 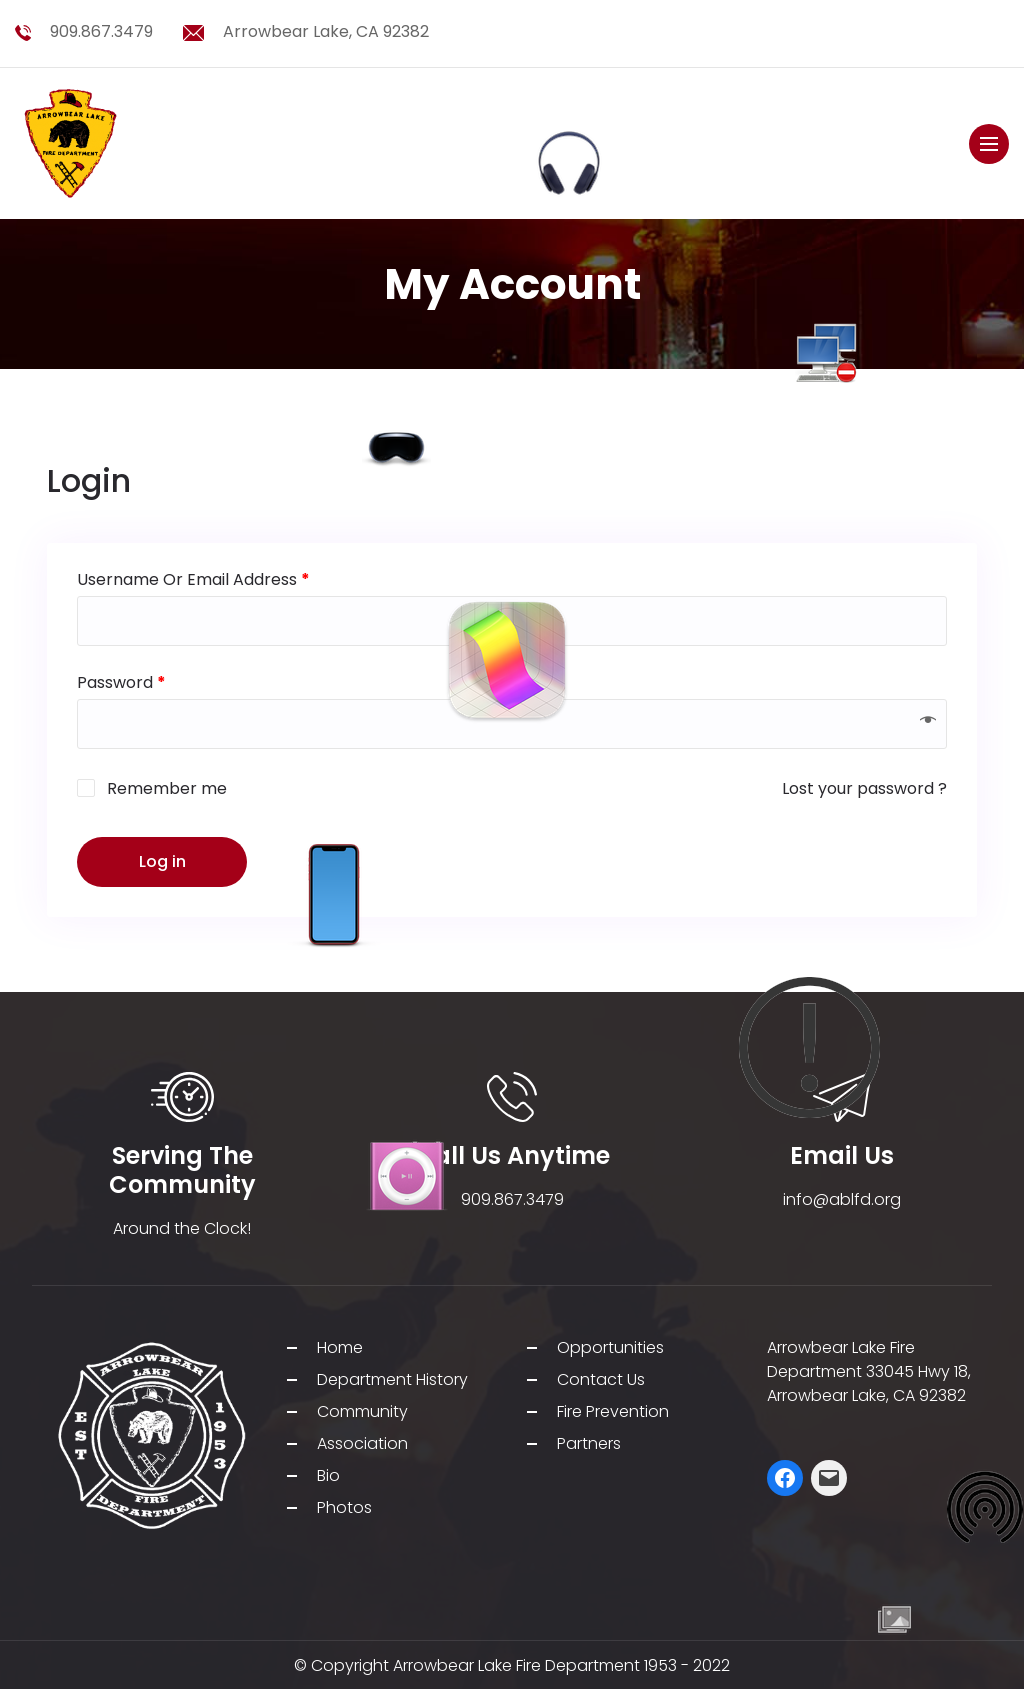 What do you see at coordinates (985, 1507) in the screenshot?
I see `access AirDrop file sharing` at bounding box center [985, 1507].